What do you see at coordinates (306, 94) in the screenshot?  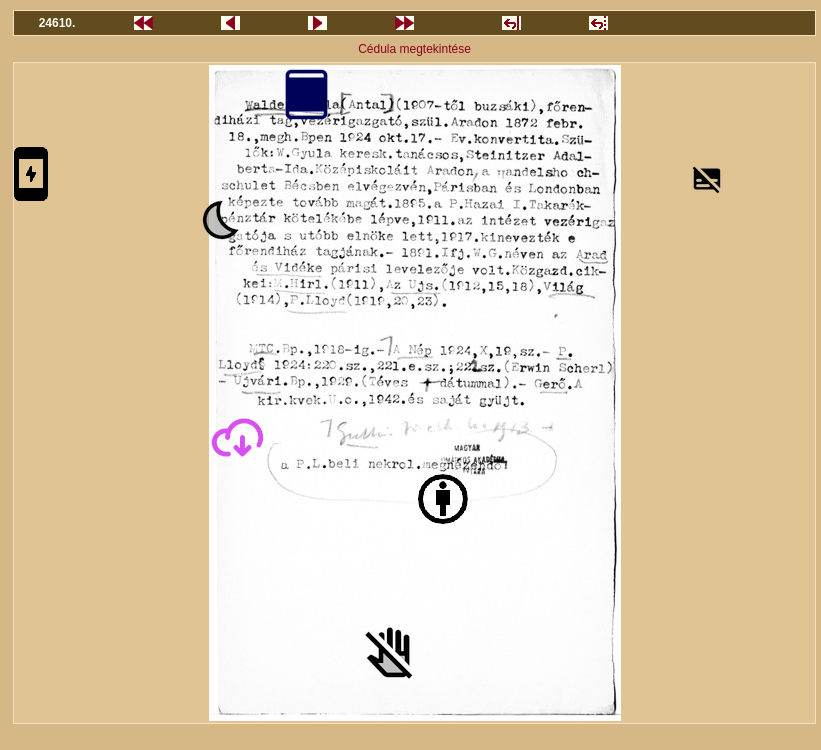 I see `switch to tablet view` at bounding box center [306, 94].